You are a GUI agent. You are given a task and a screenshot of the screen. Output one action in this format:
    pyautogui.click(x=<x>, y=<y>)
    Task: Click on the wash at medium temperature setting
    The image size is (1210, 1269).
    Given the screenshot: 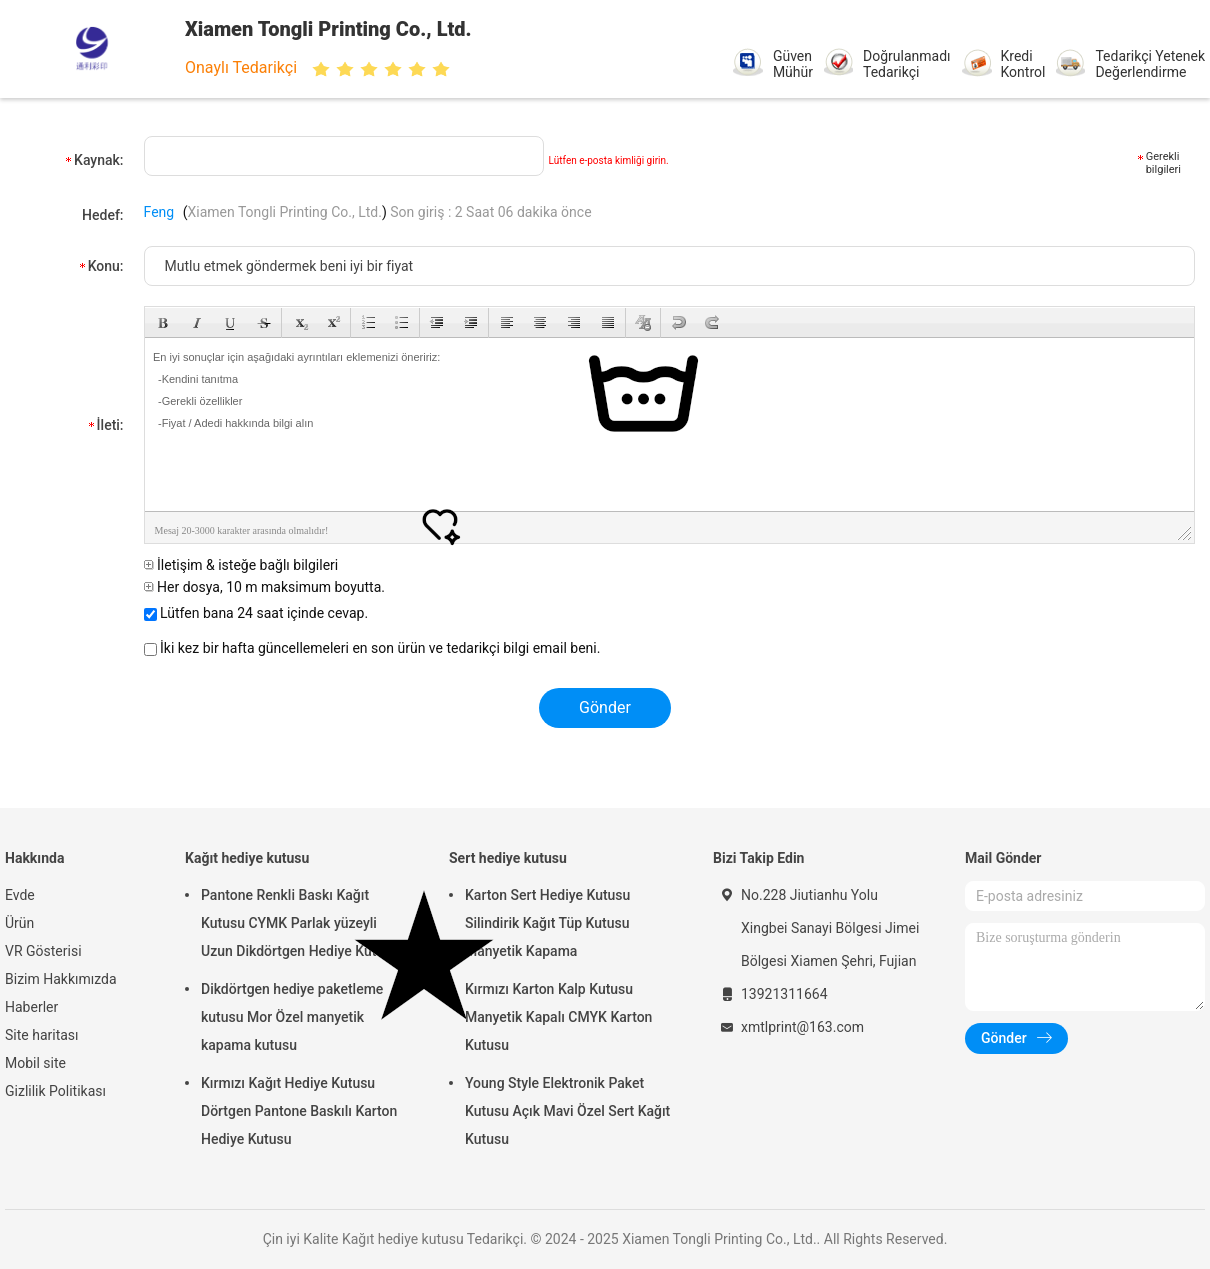 What is the action you would take?
    pyautogui.click(x=643, y=393)
    